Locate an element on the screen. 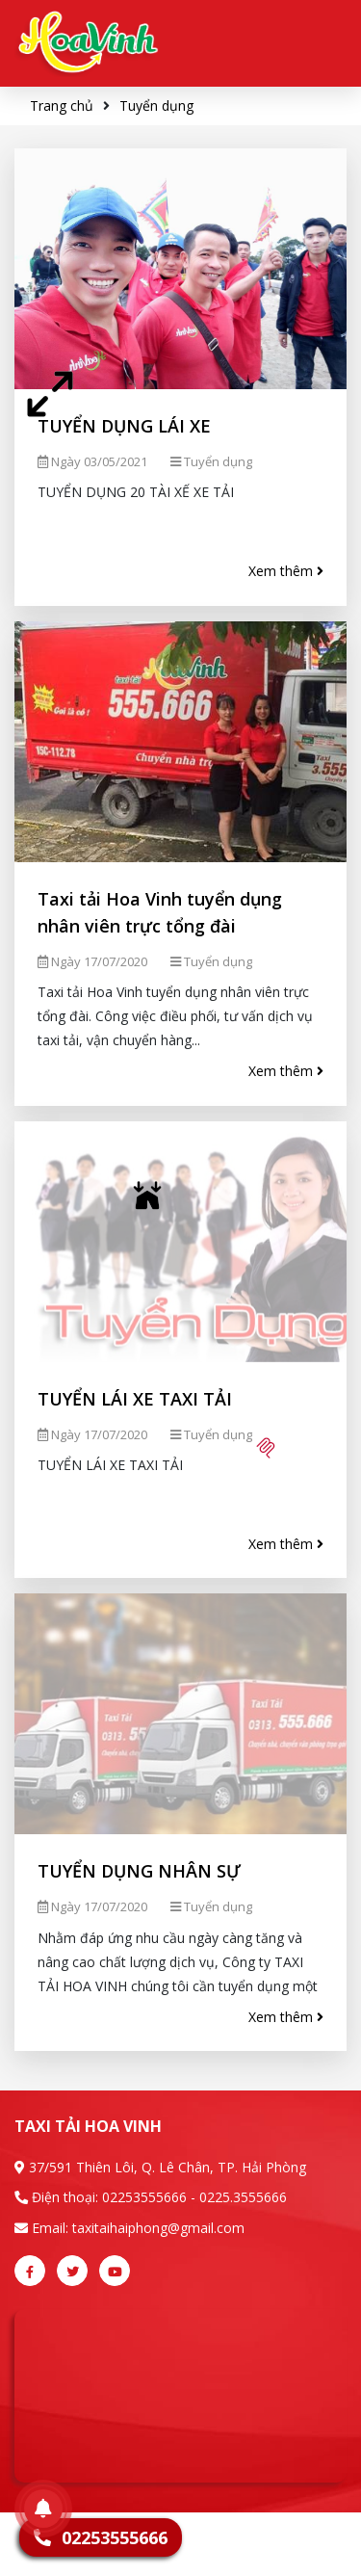  maximize window to full screen is located at coordinates (50, 394).